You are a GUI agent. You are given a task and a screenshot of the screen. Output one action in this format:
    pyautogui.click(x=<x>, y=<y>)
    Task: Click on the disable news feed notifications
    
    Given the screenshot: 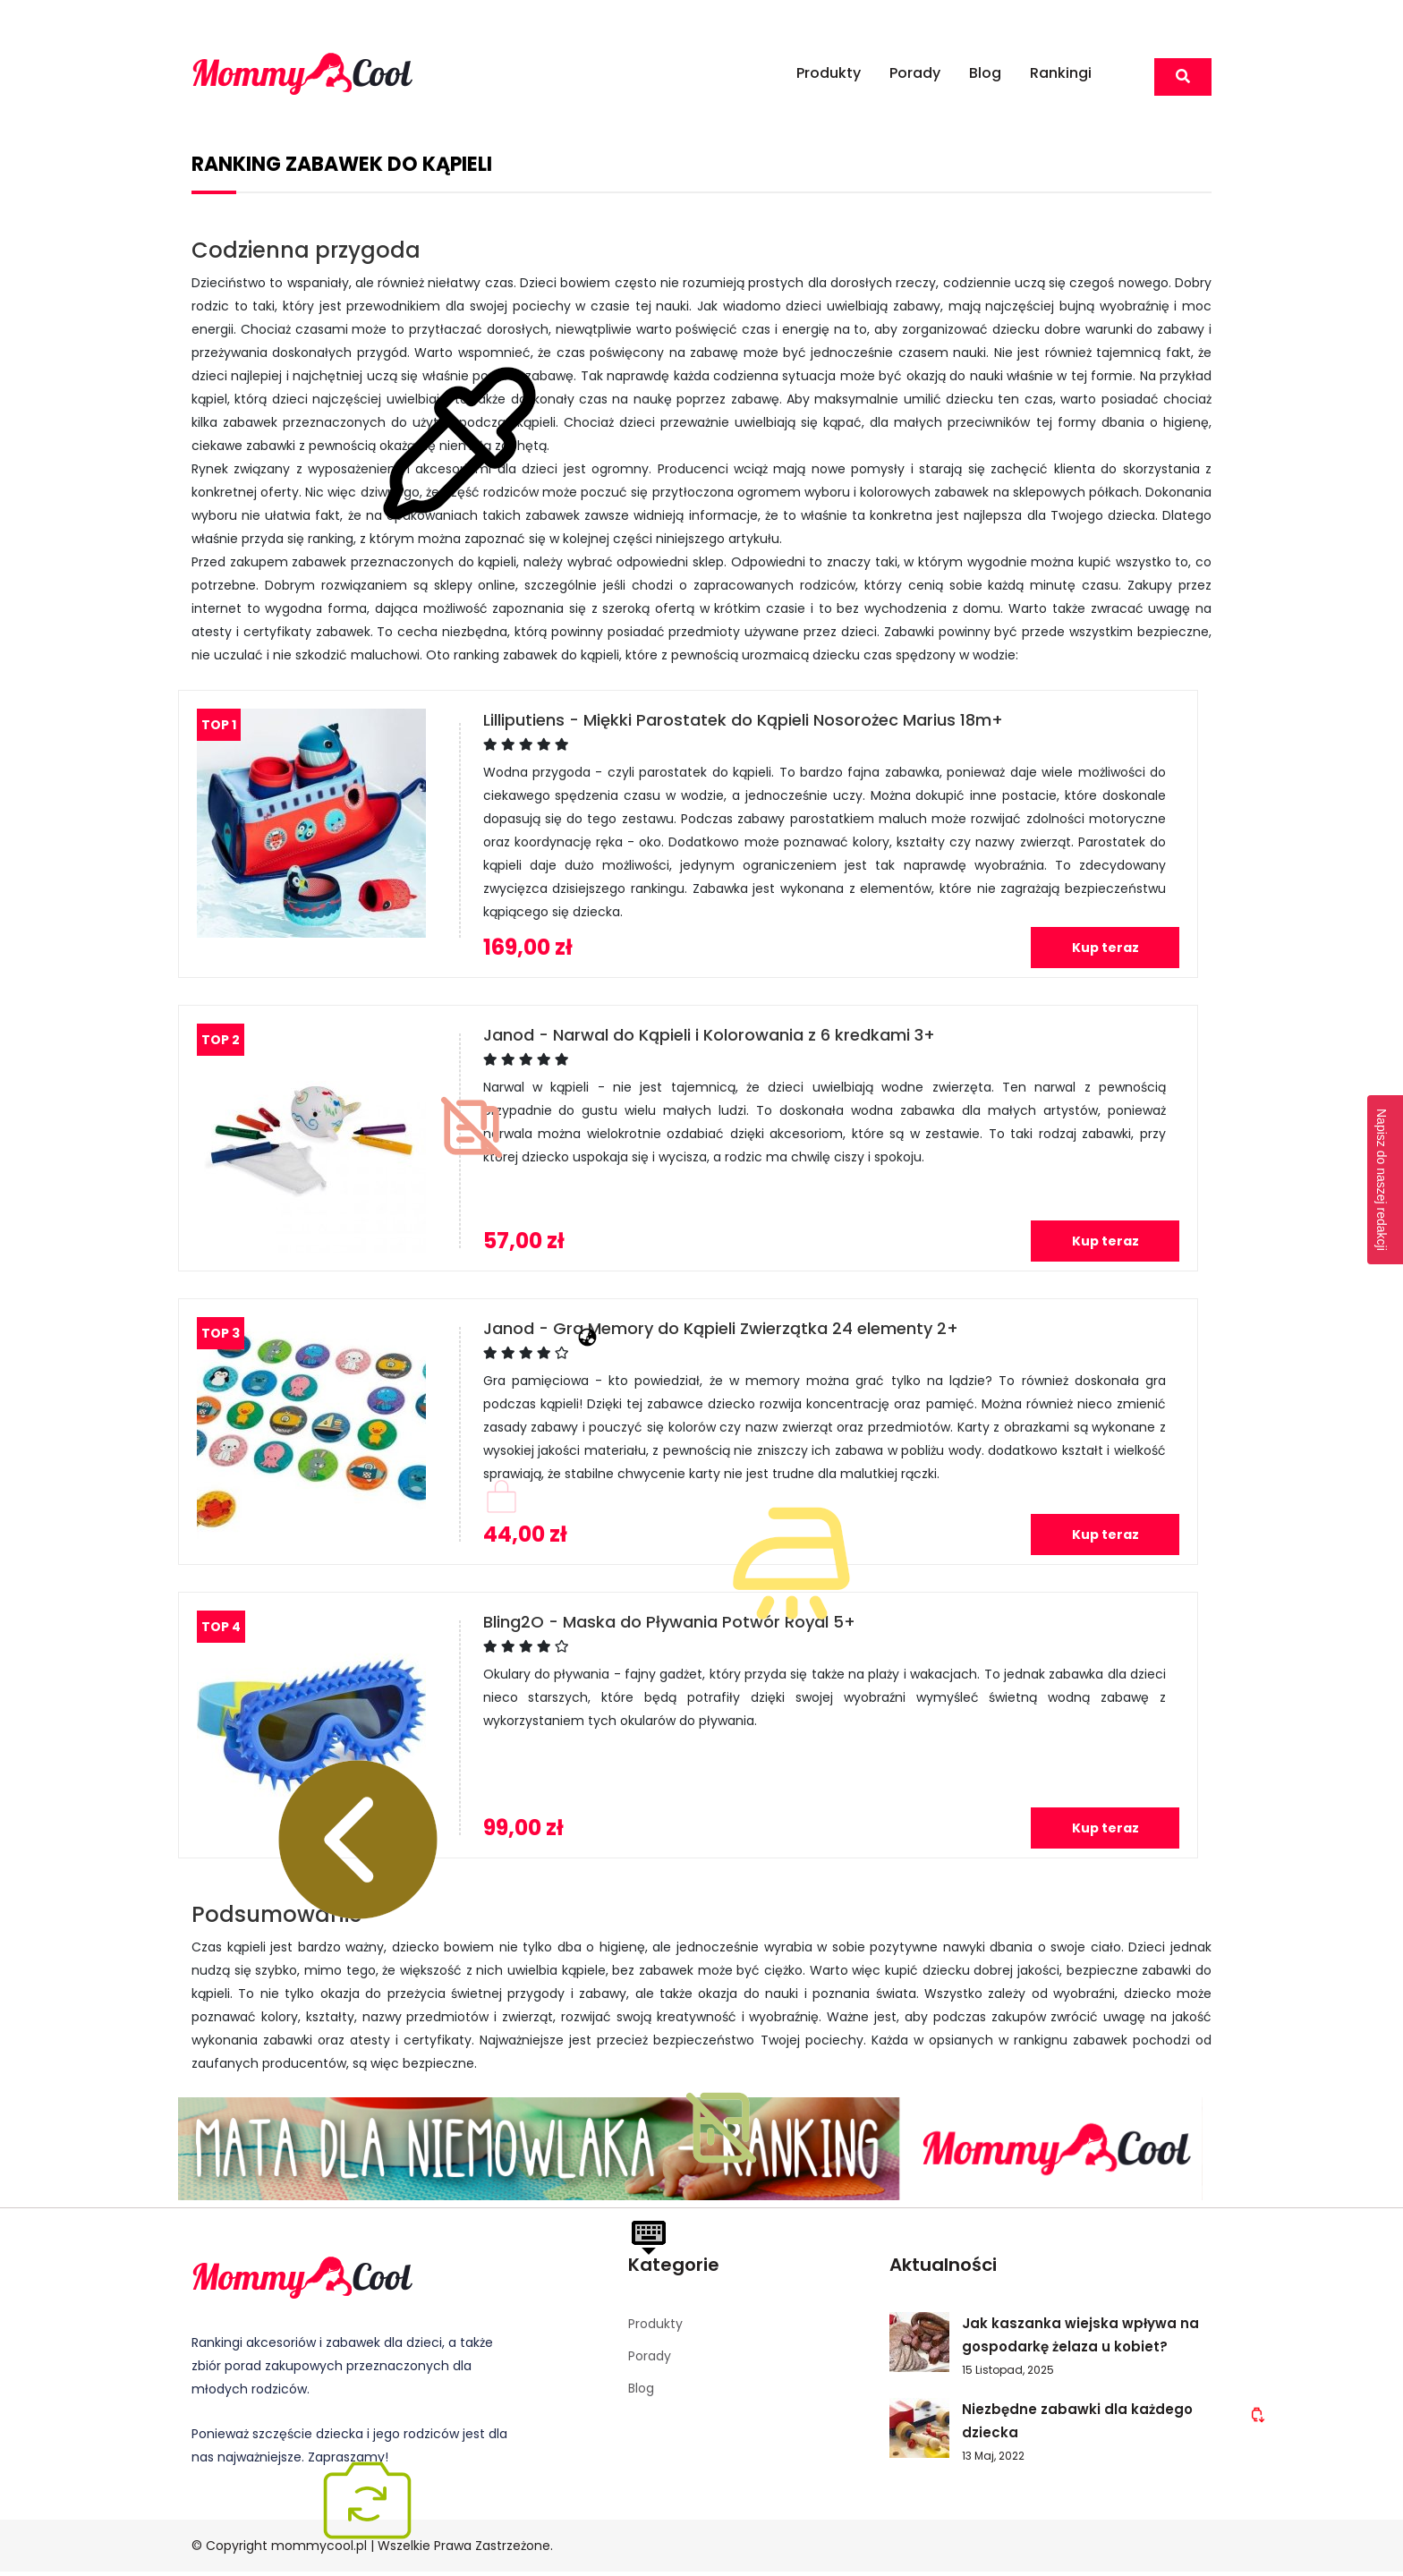 What is the action you would take?
    pyautogui.click(x=472, y=1127)
    